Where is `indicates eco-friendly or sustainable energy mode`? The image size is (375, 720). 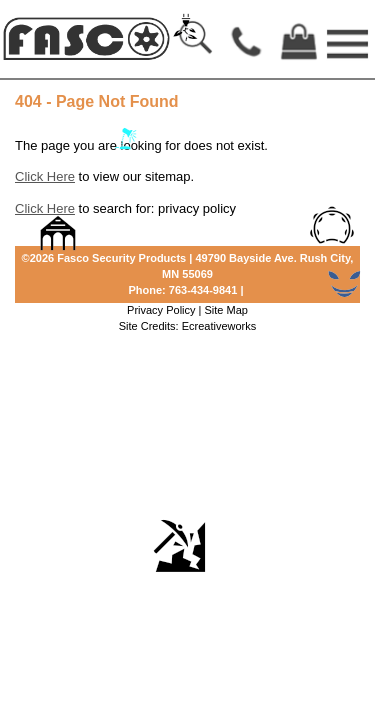
indicates eco-friendly or sustainable energy mode is located at coordinates (186, 27).